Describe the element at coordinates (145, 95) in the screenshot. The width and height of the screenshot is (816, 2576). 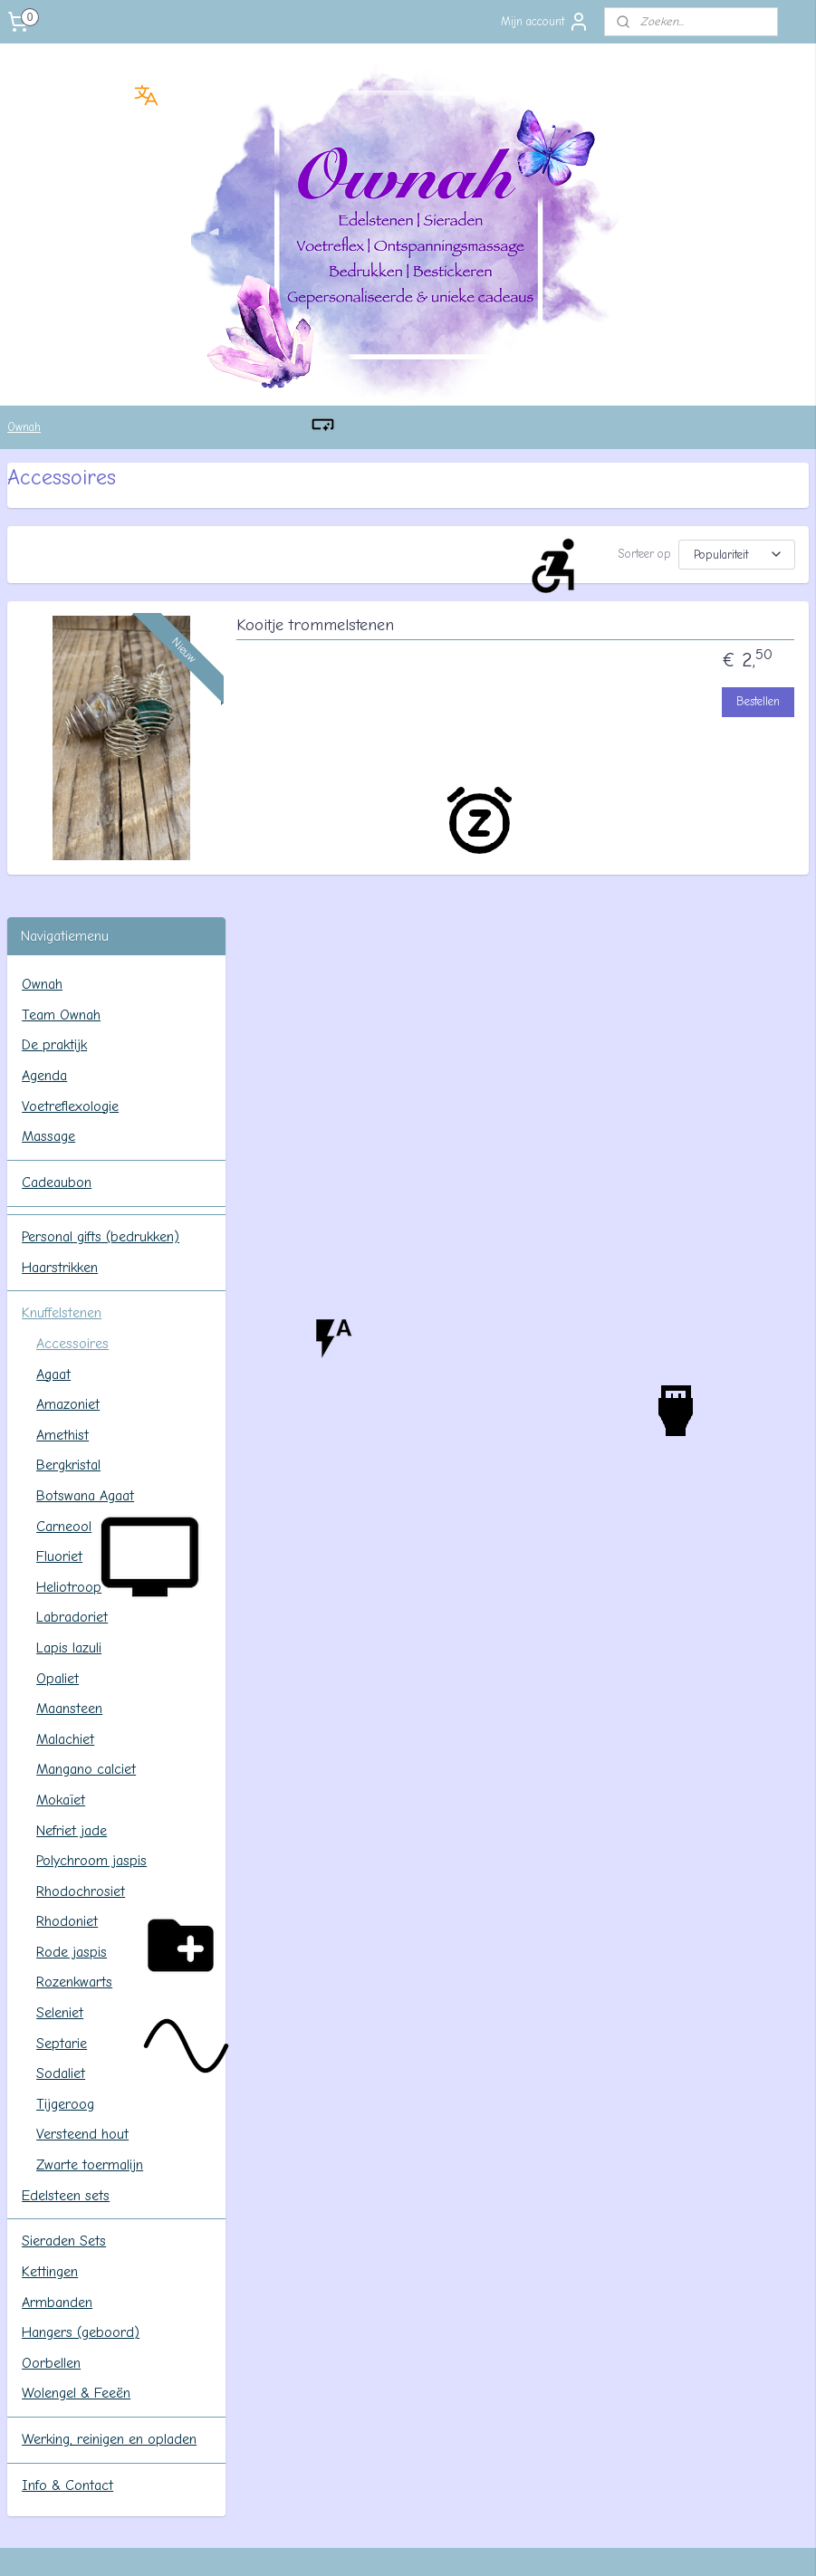
I see `translate text to another language` at that location.